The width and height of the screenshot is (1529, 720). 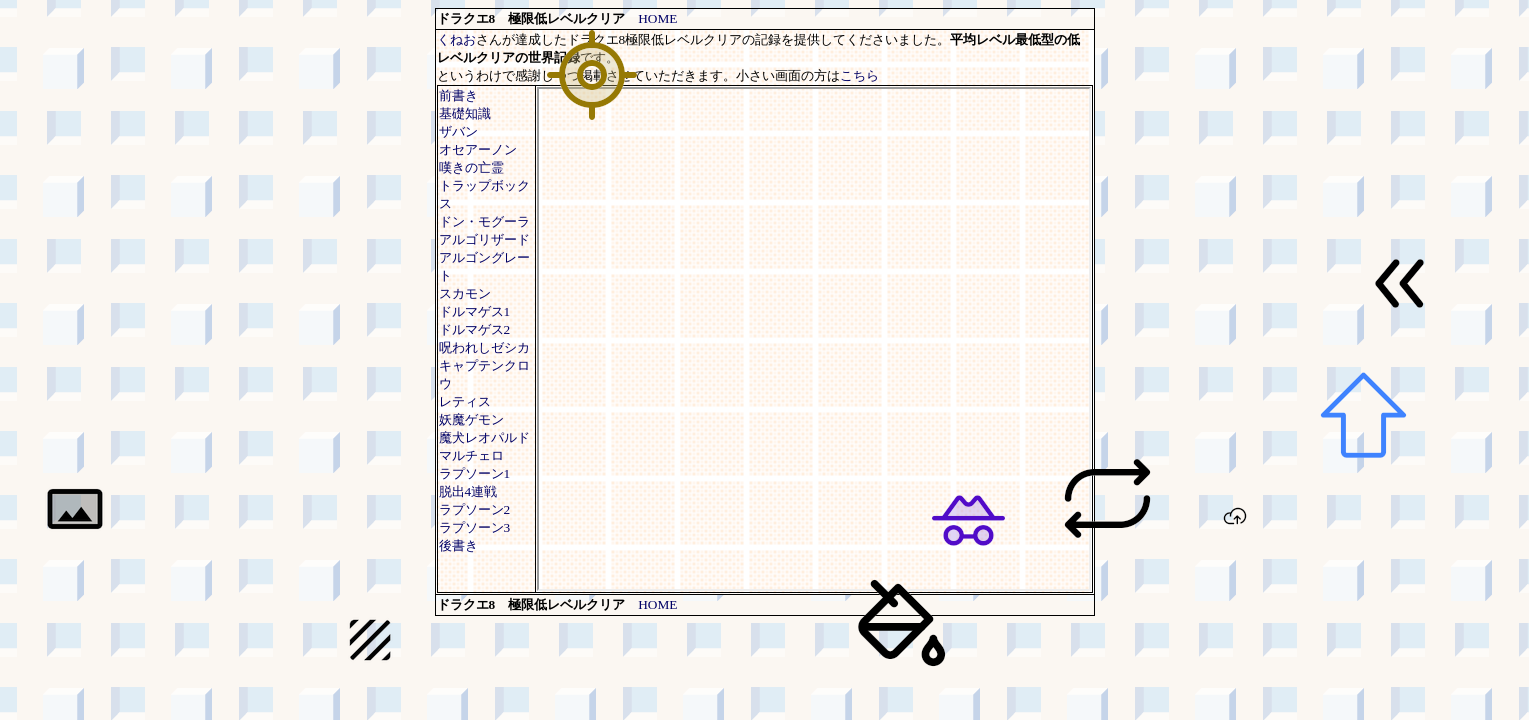 What do you see at coordinates (592, 75) in the screenshot?
I see `get current location` at bounding box center [592, 75].